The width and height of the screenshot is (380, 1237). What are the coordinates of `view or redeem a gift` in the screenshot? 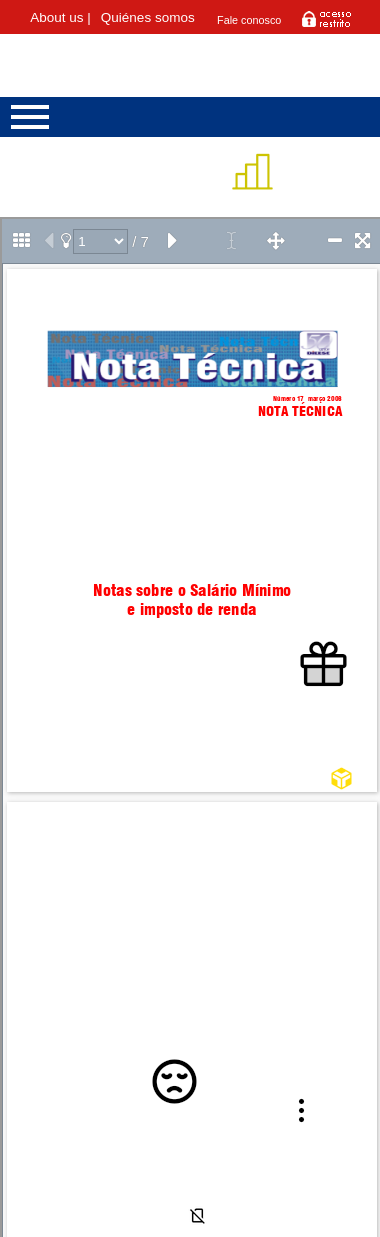 It's located at (323, 666).